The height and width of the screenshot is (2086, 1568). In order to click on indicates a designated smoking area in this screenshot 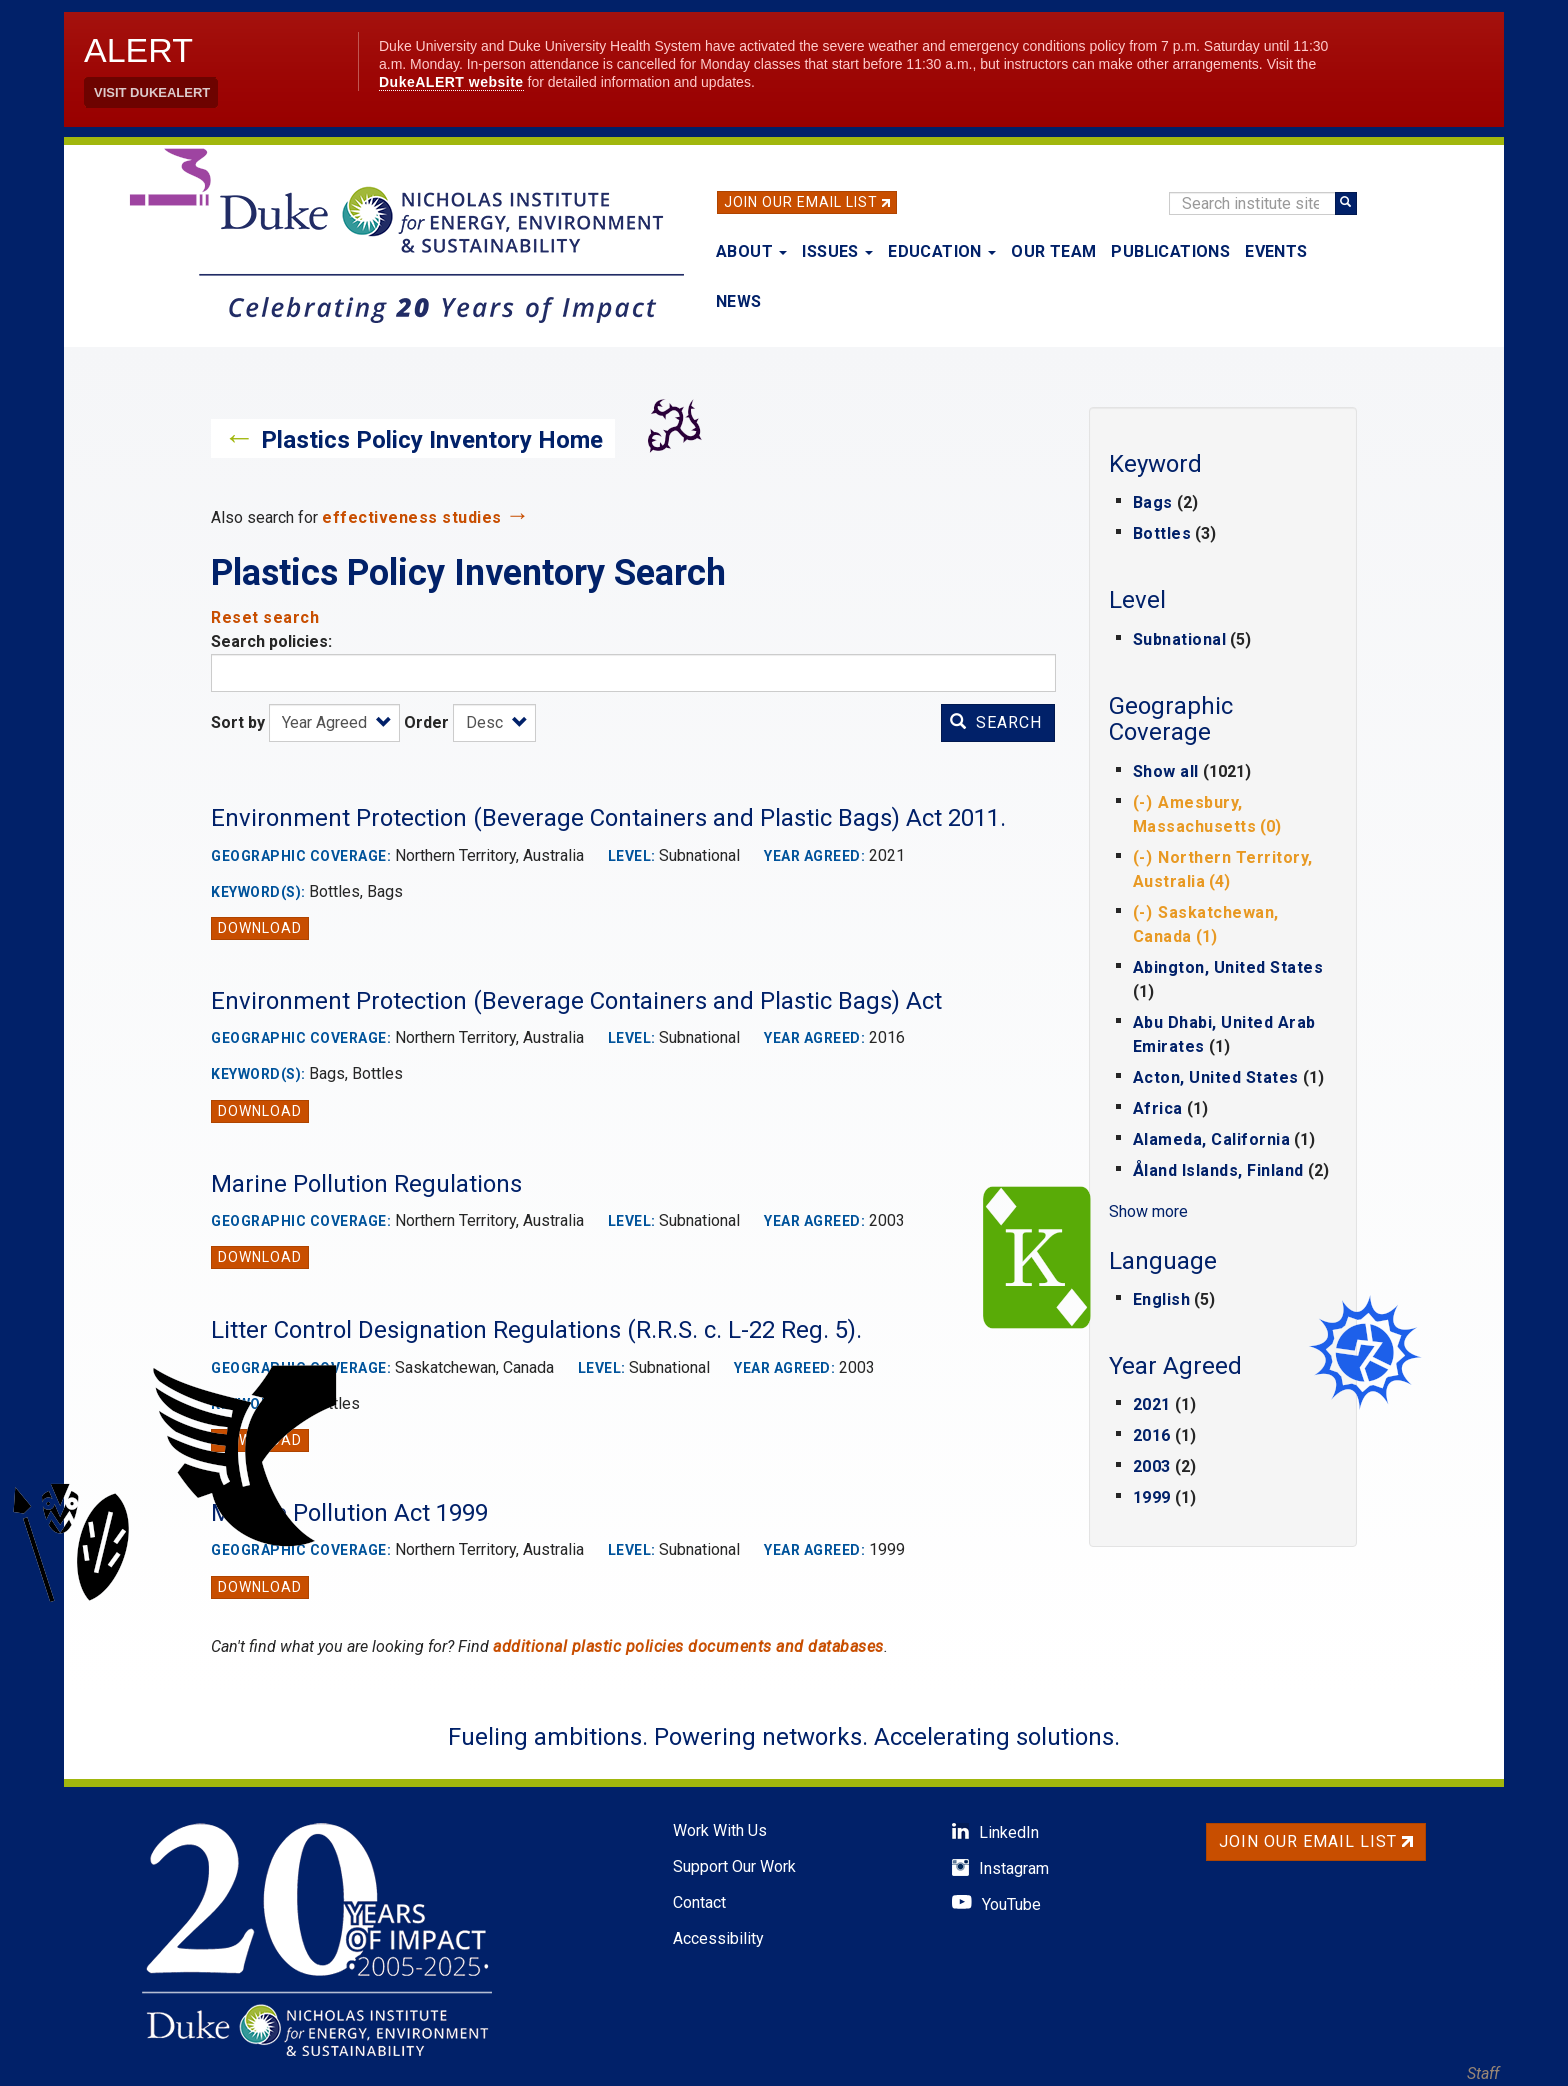, I will do `click(170, 188)`.